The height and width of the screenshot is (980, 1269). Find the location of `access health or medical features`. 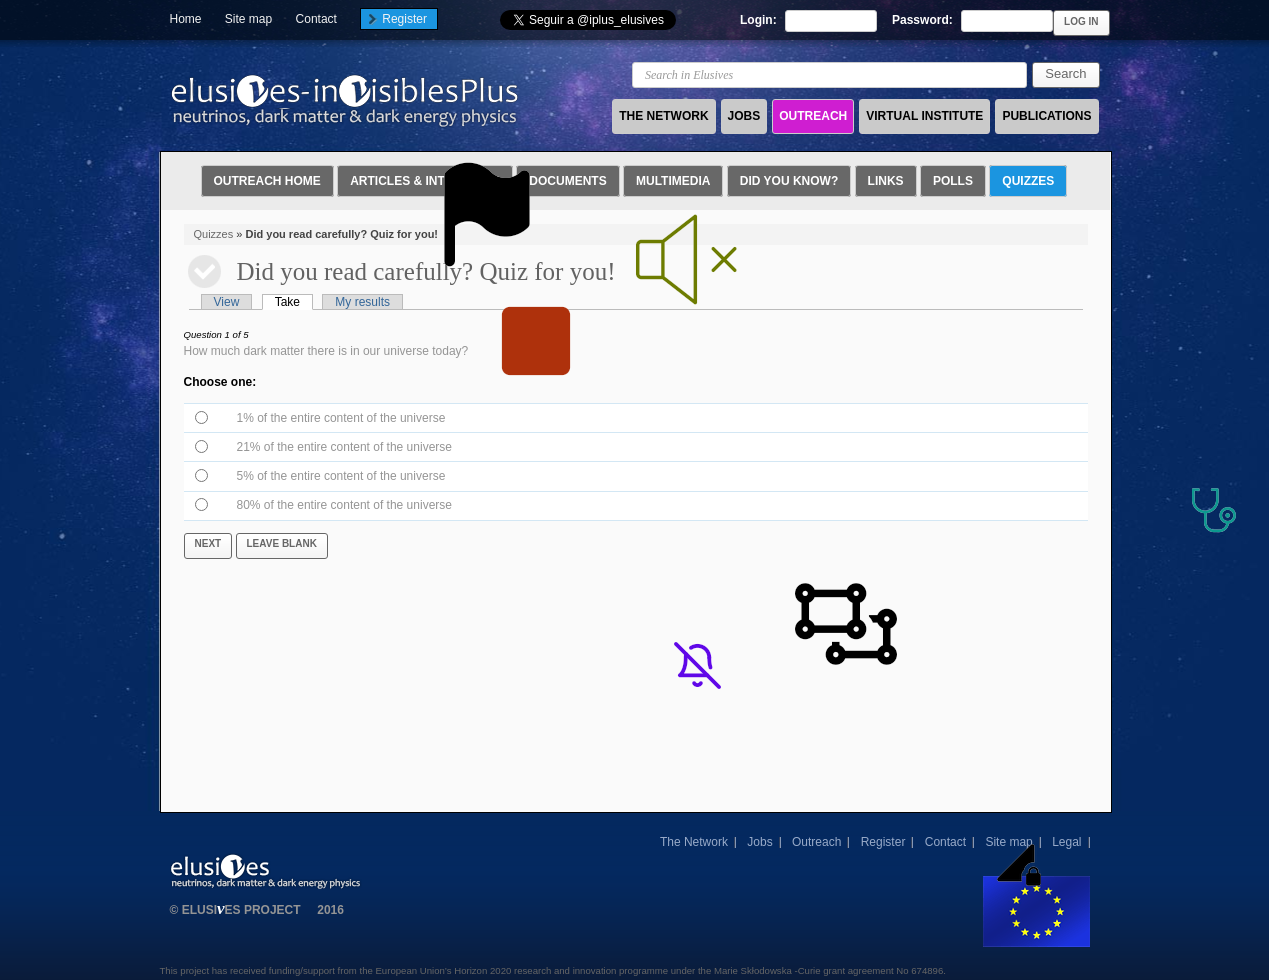

access health or medical features is located at coordinates (1210, 508).